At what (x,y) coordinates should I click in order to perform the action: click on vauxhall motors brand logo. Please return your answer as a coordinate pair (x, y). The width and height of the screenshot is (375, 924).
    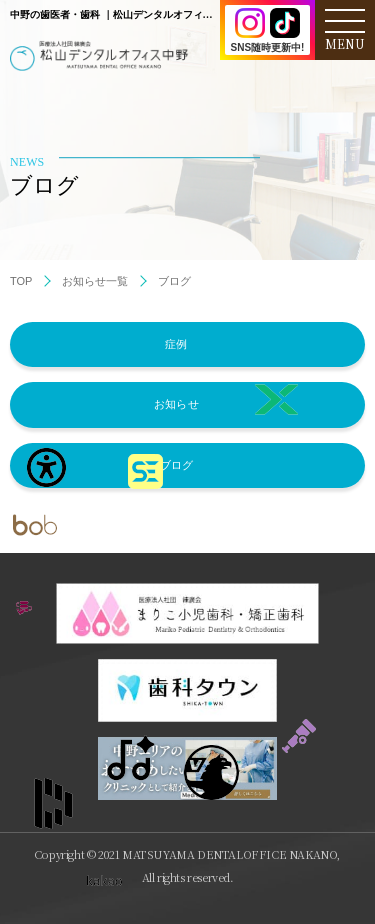
    Looking at the image, I should click on (211, 772).